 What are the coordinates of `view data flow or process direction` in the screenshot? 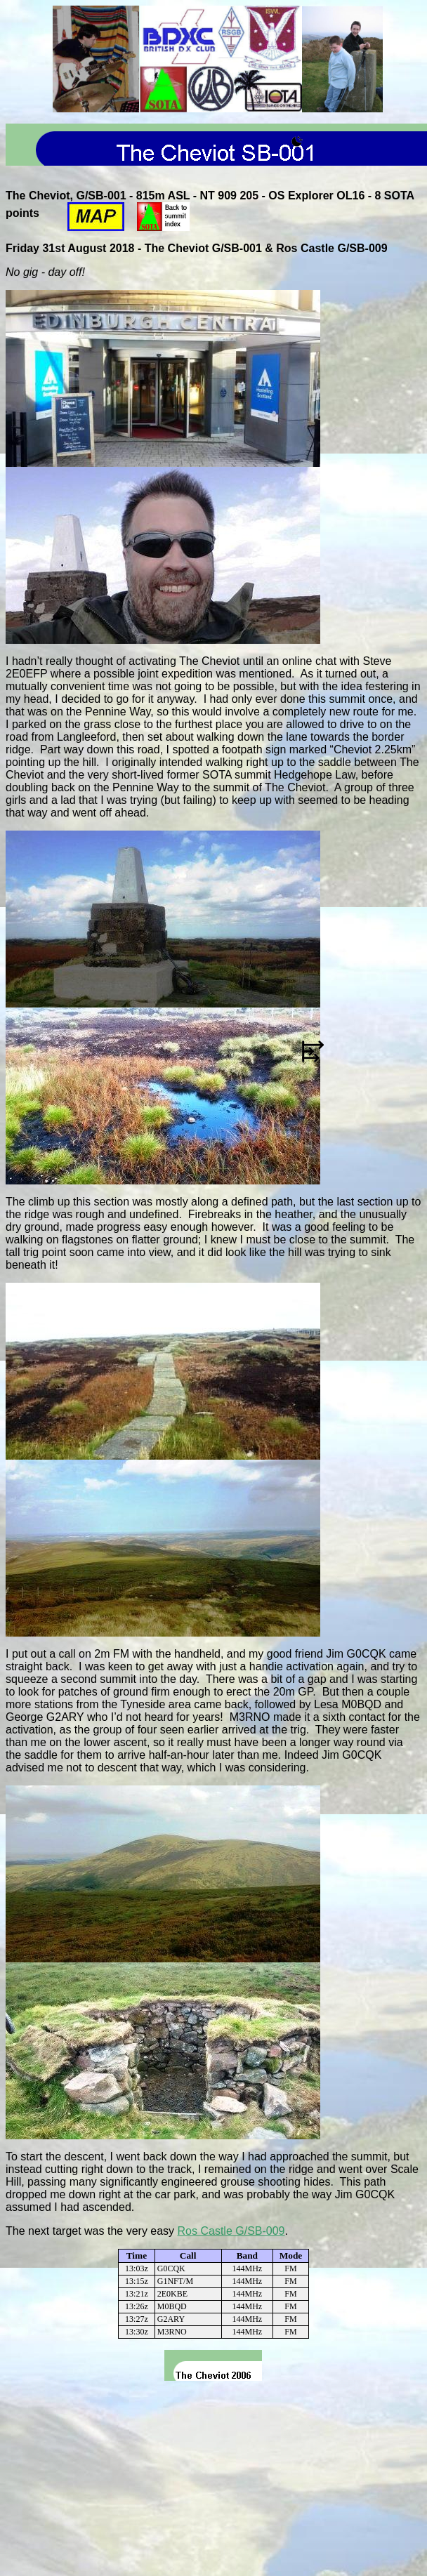 It's located at (313, 1051).